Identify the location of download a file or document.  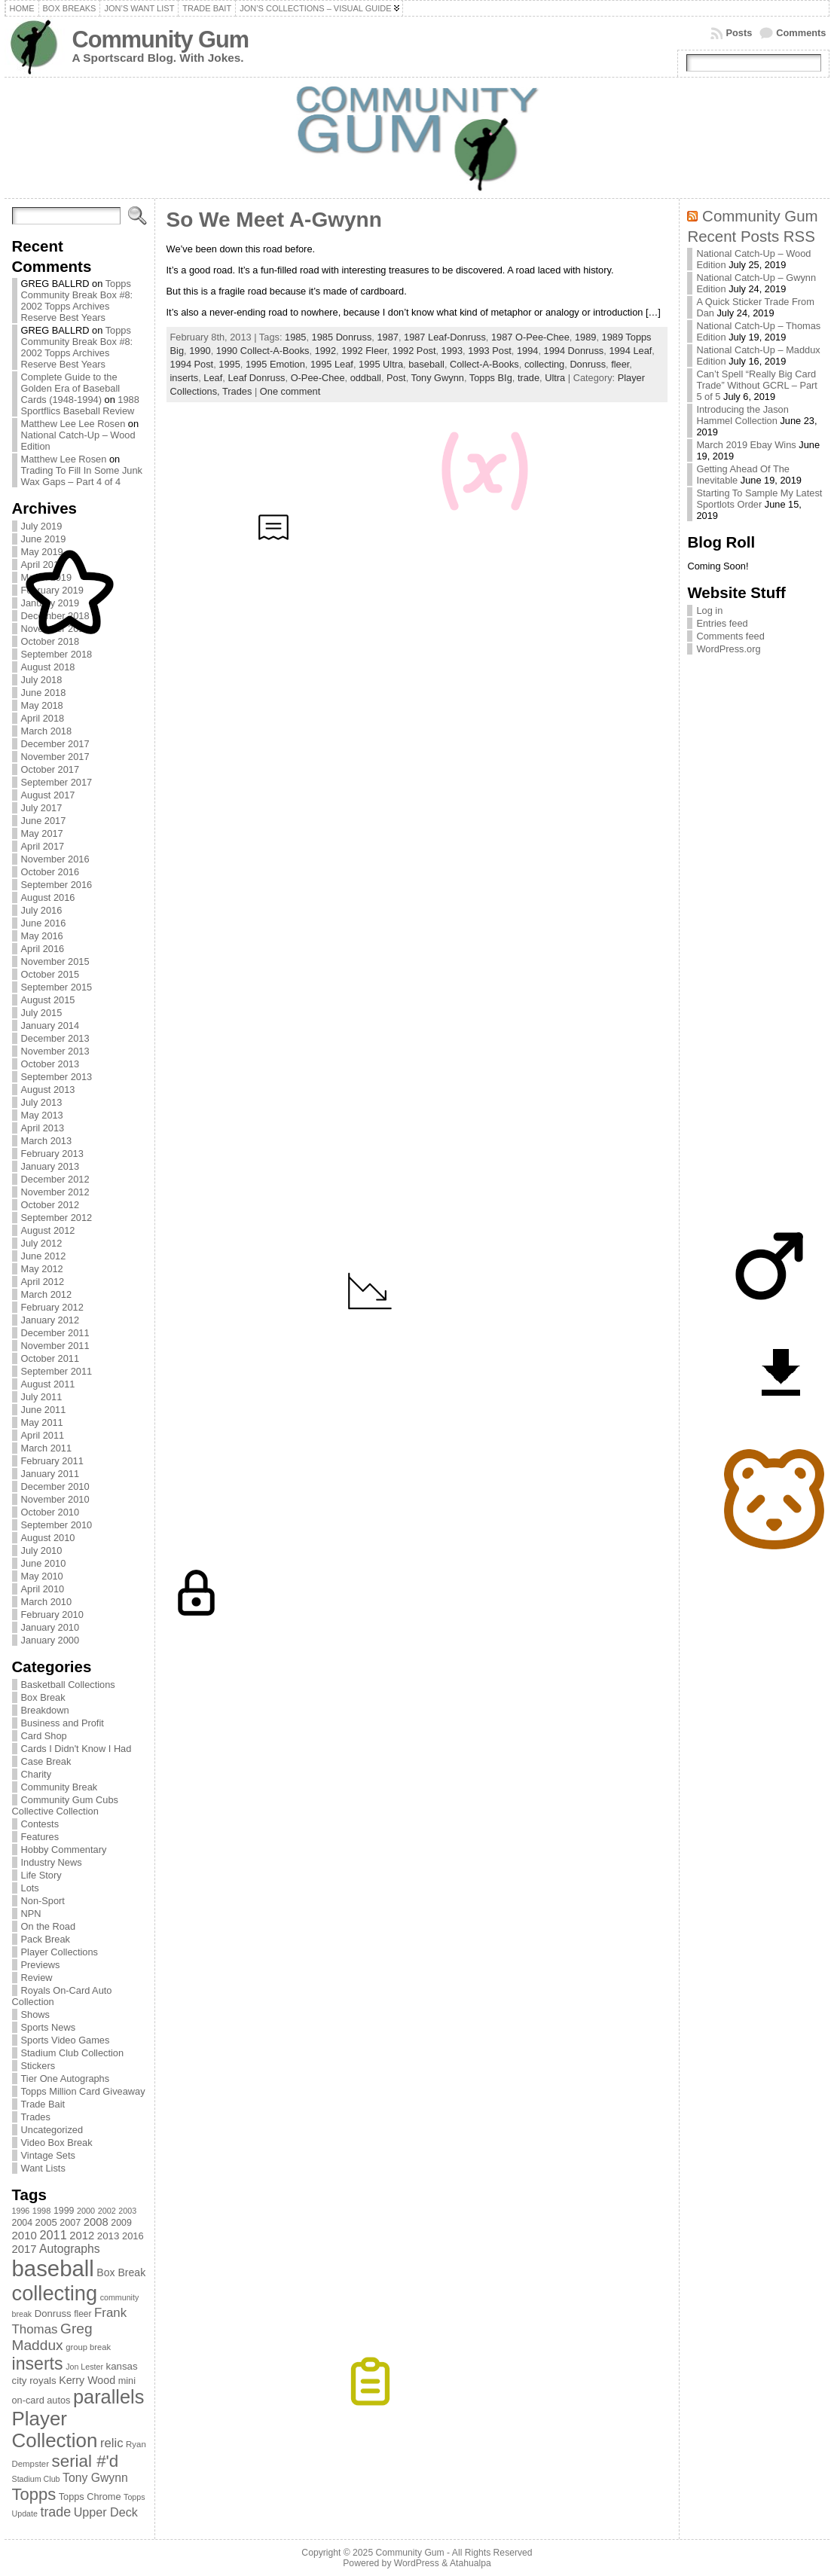
(781, 1373).